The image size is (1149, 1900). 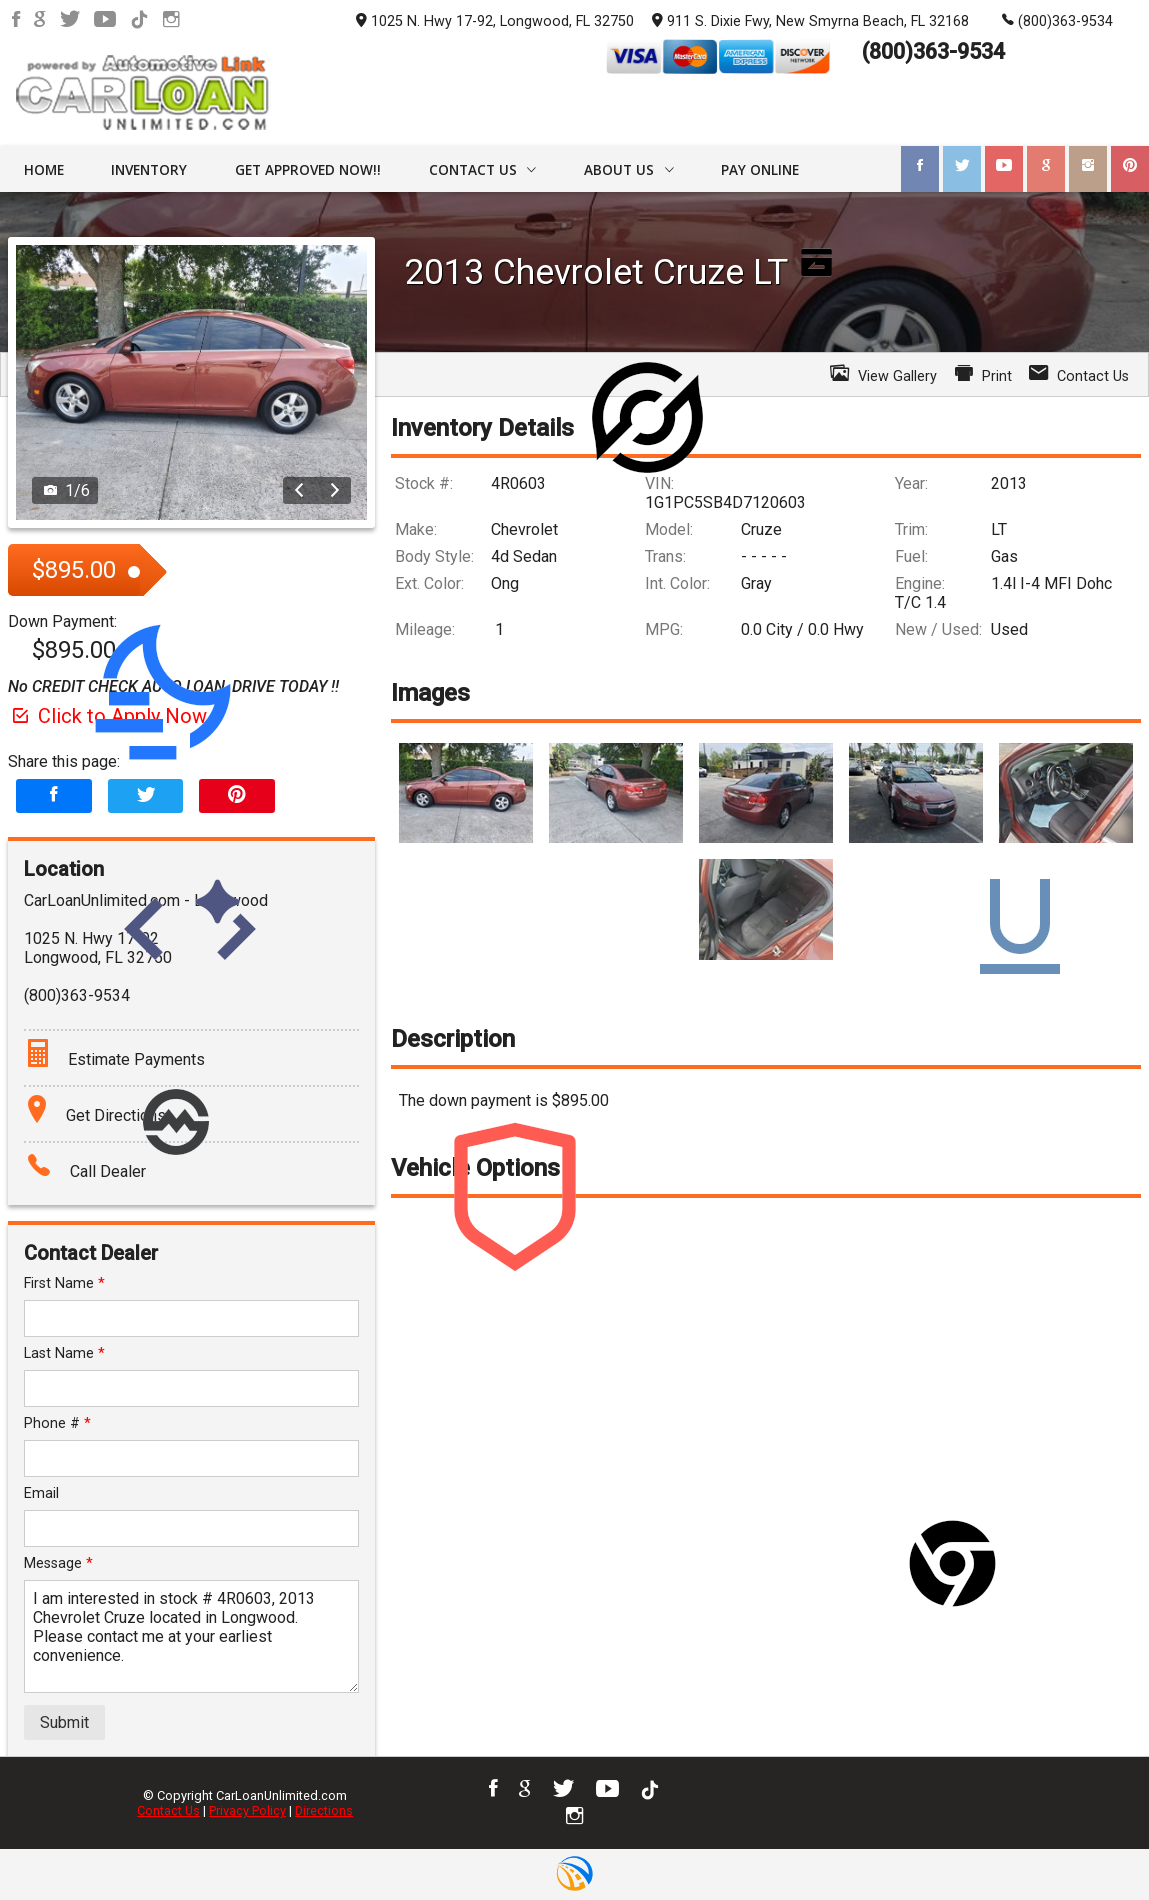 What do you see at coordinates (515, 1197) in the screenshot?
I see `access security settings` at bounding box center [515, 1197].